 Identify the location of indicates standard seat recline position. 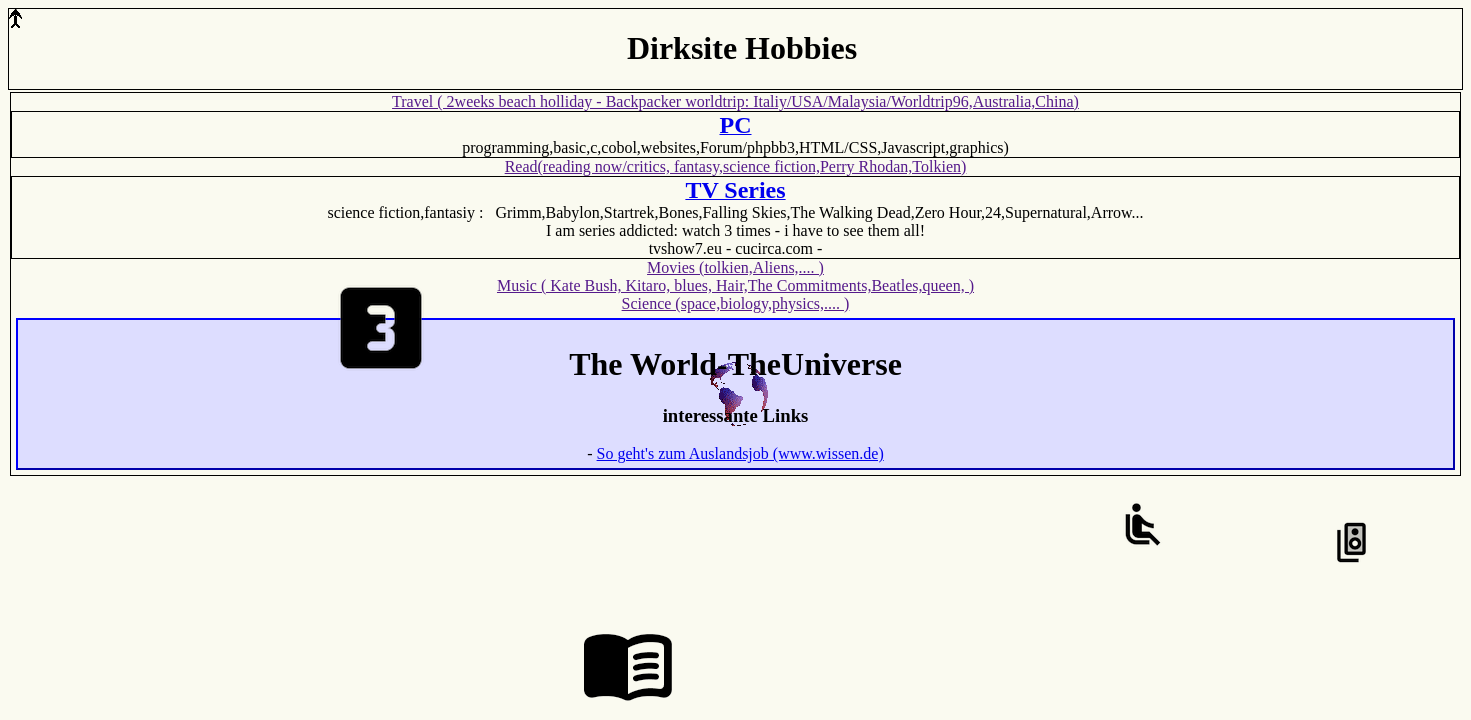
(1143, 525).